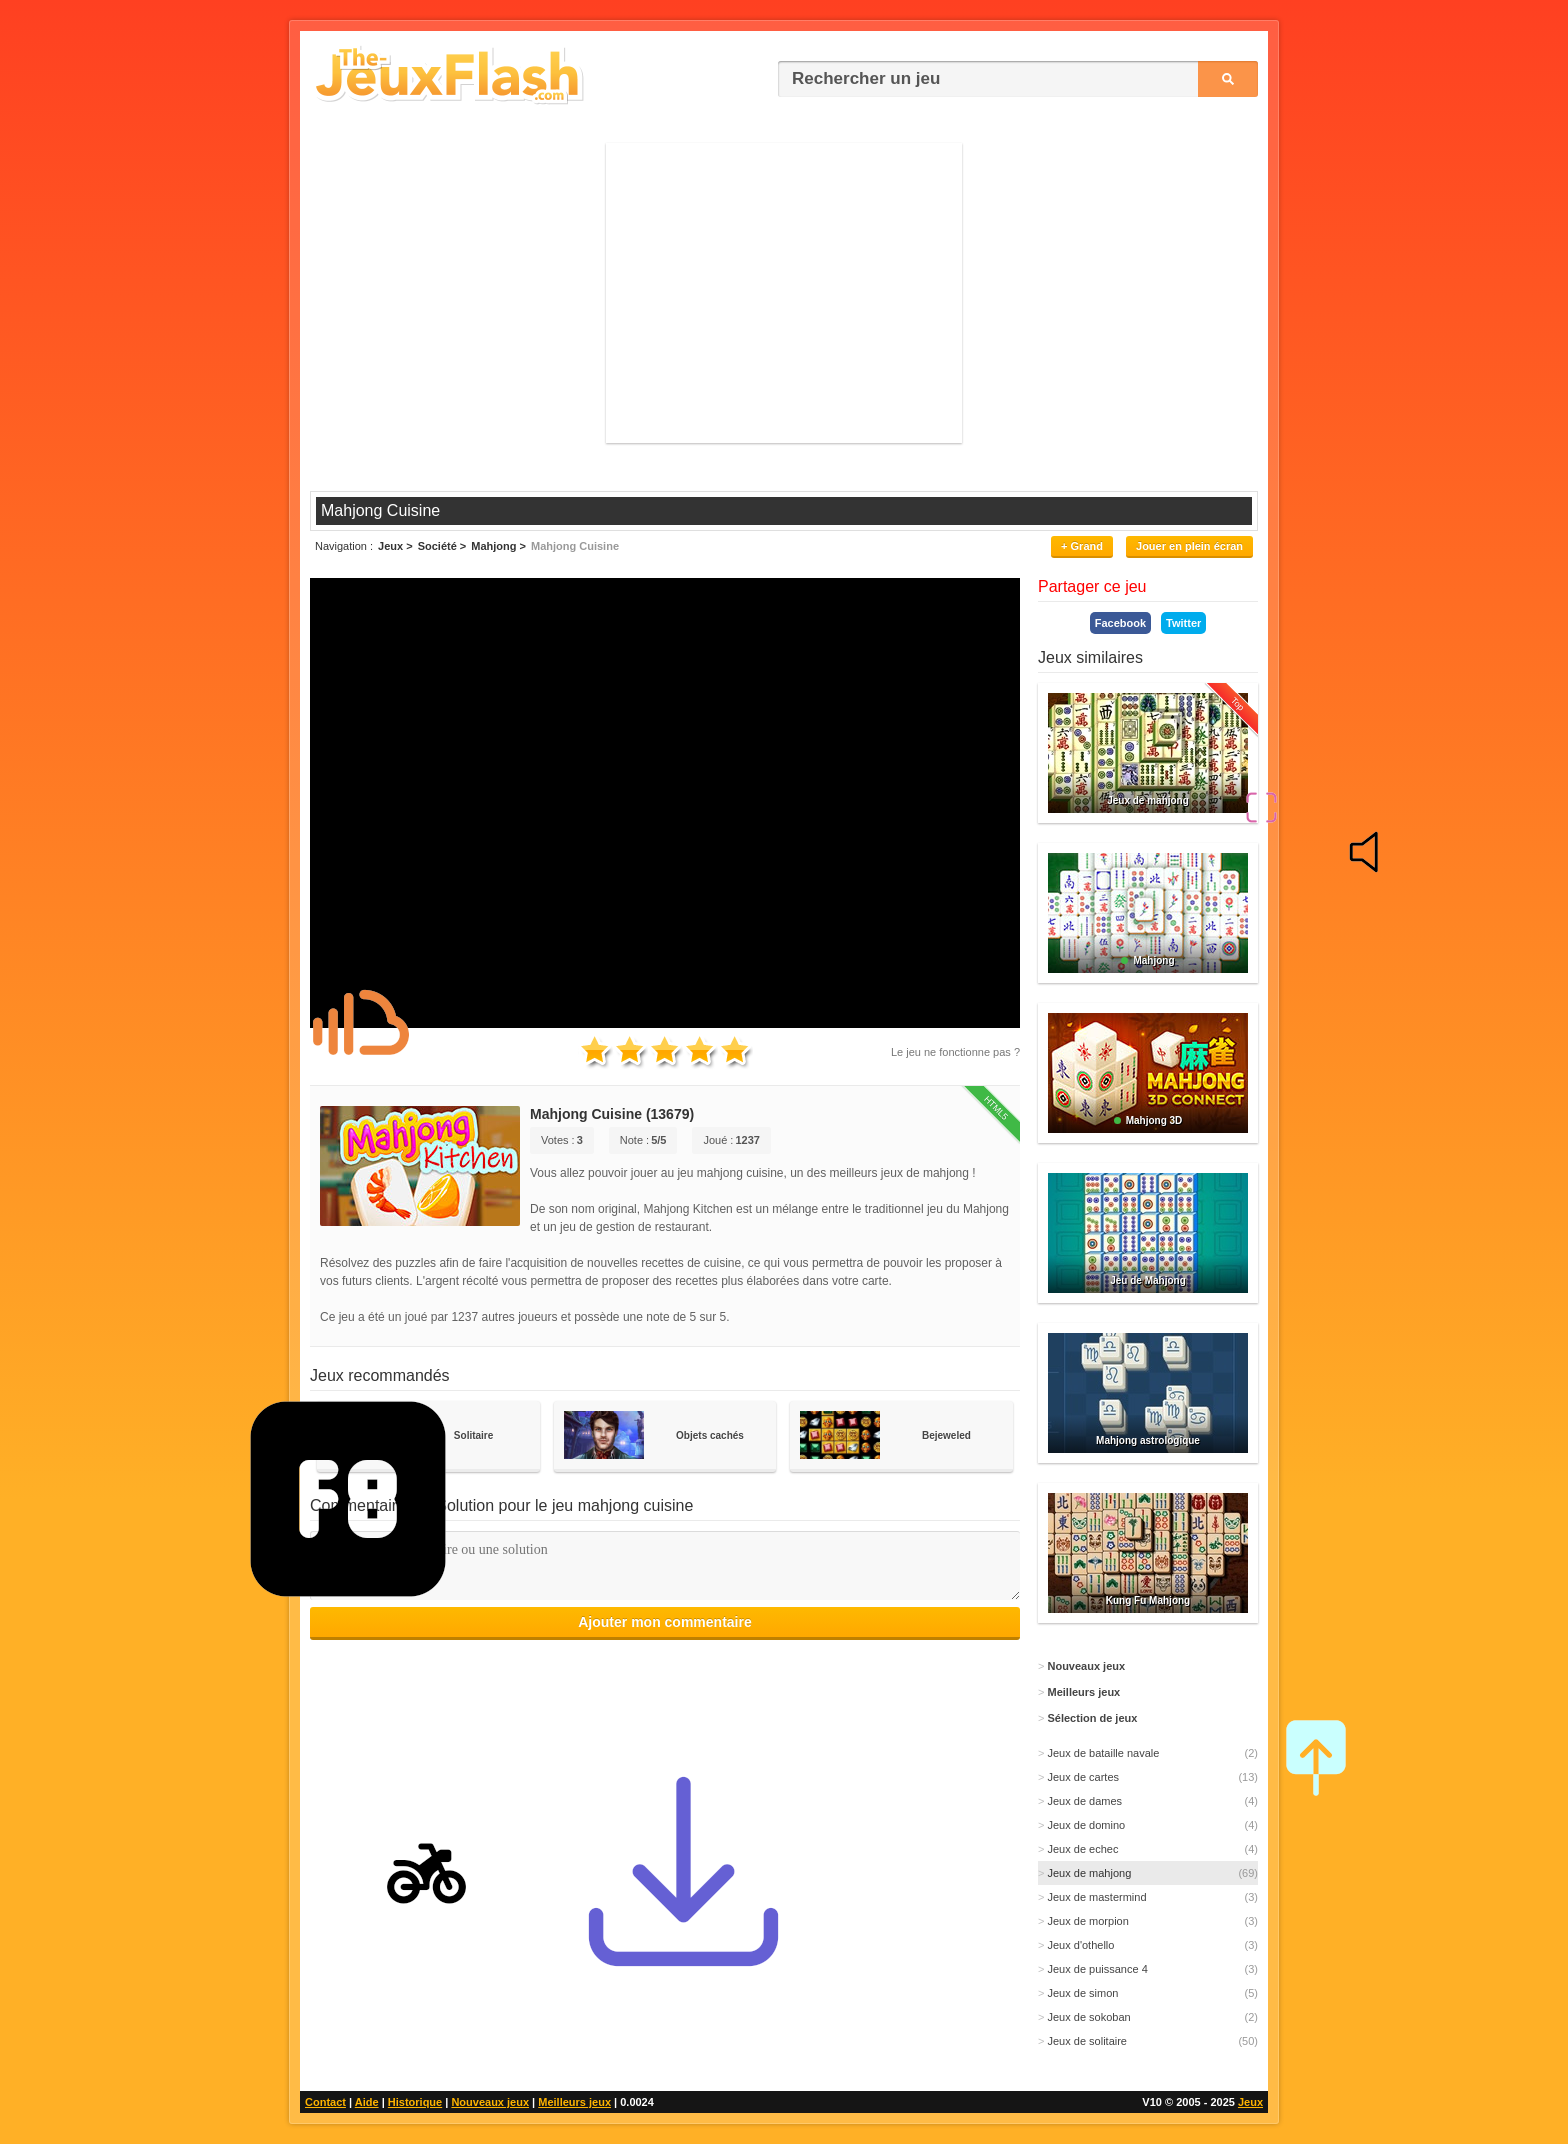  I want to click on Facebook F8 developer conference logo or branding, so click(348, 1499).